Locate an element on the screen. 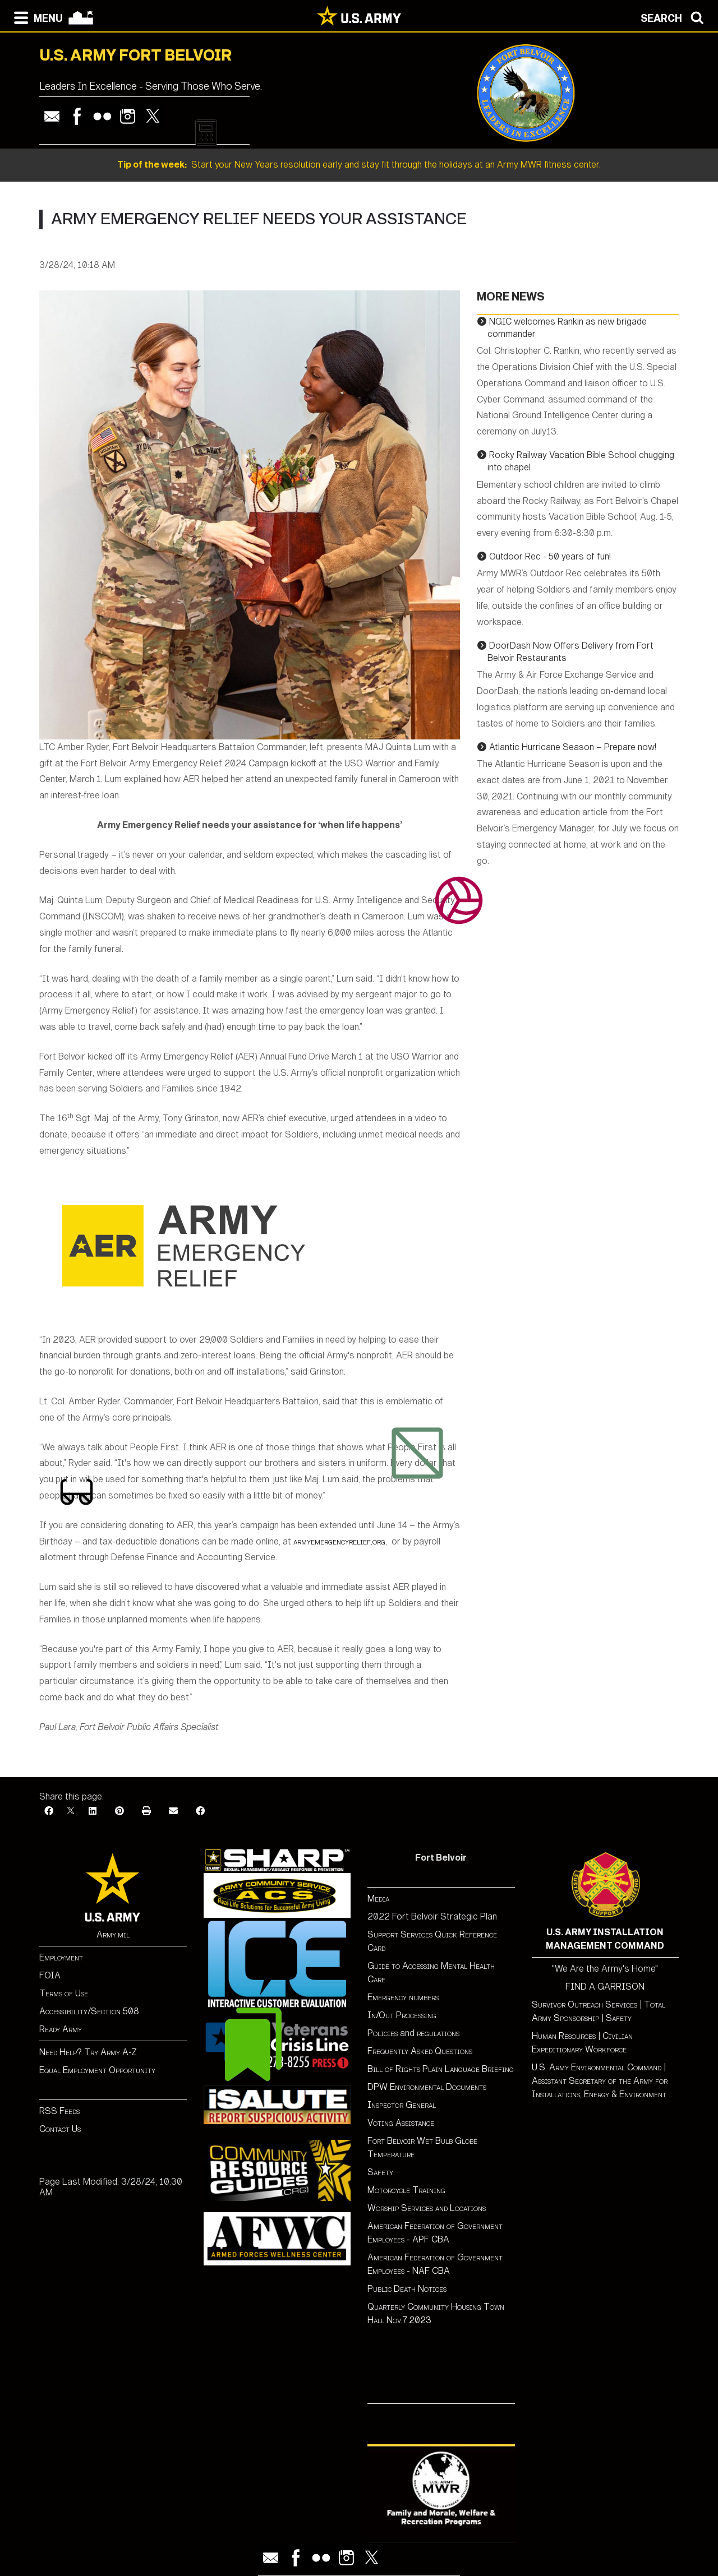 This screenshot has width=718, height=2576. view your saved bookmarks is located at coordinates (253, 2044).